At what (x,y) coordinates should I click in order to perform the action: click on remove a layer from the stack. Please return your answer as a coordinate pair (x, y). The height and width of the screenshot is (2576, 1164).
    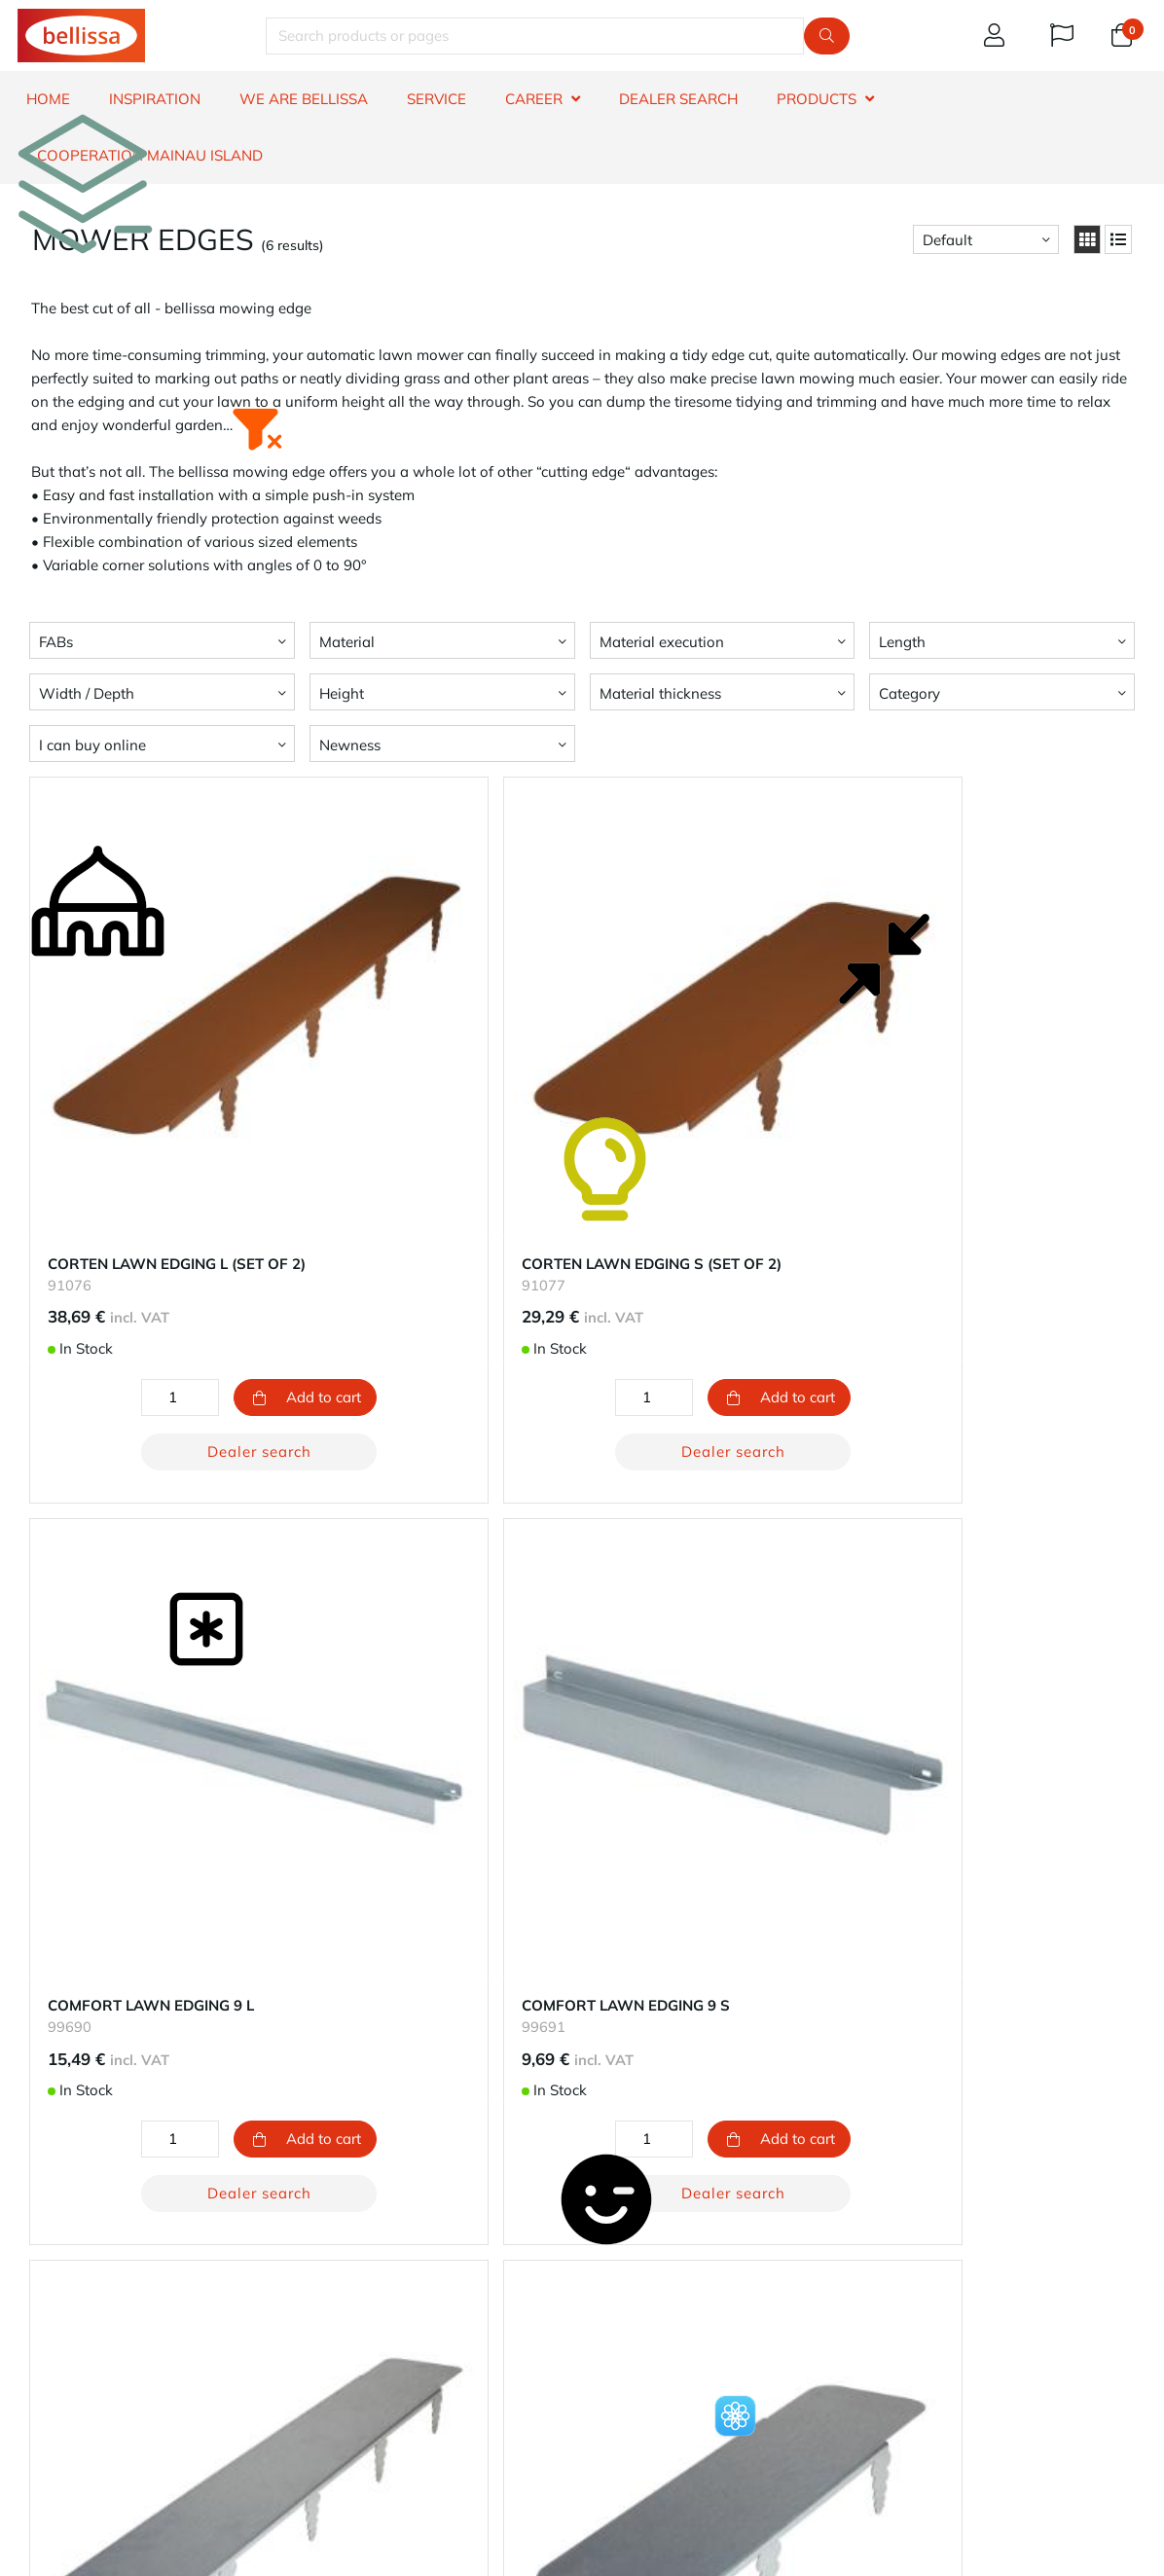
    Looking at the image, I should click on (83, 184).